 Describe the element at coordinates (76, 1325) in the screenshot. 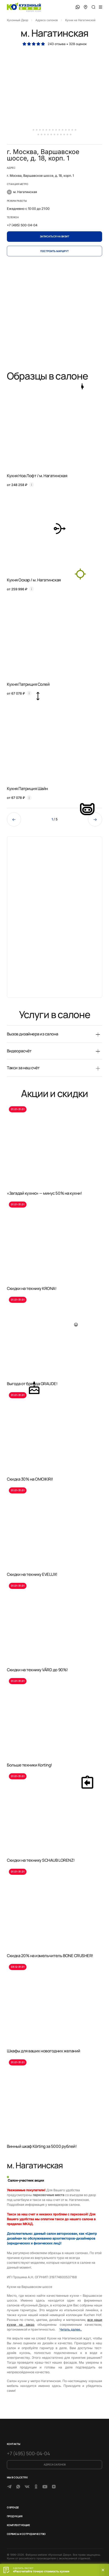

I see `open funimation streaming app` at that location.